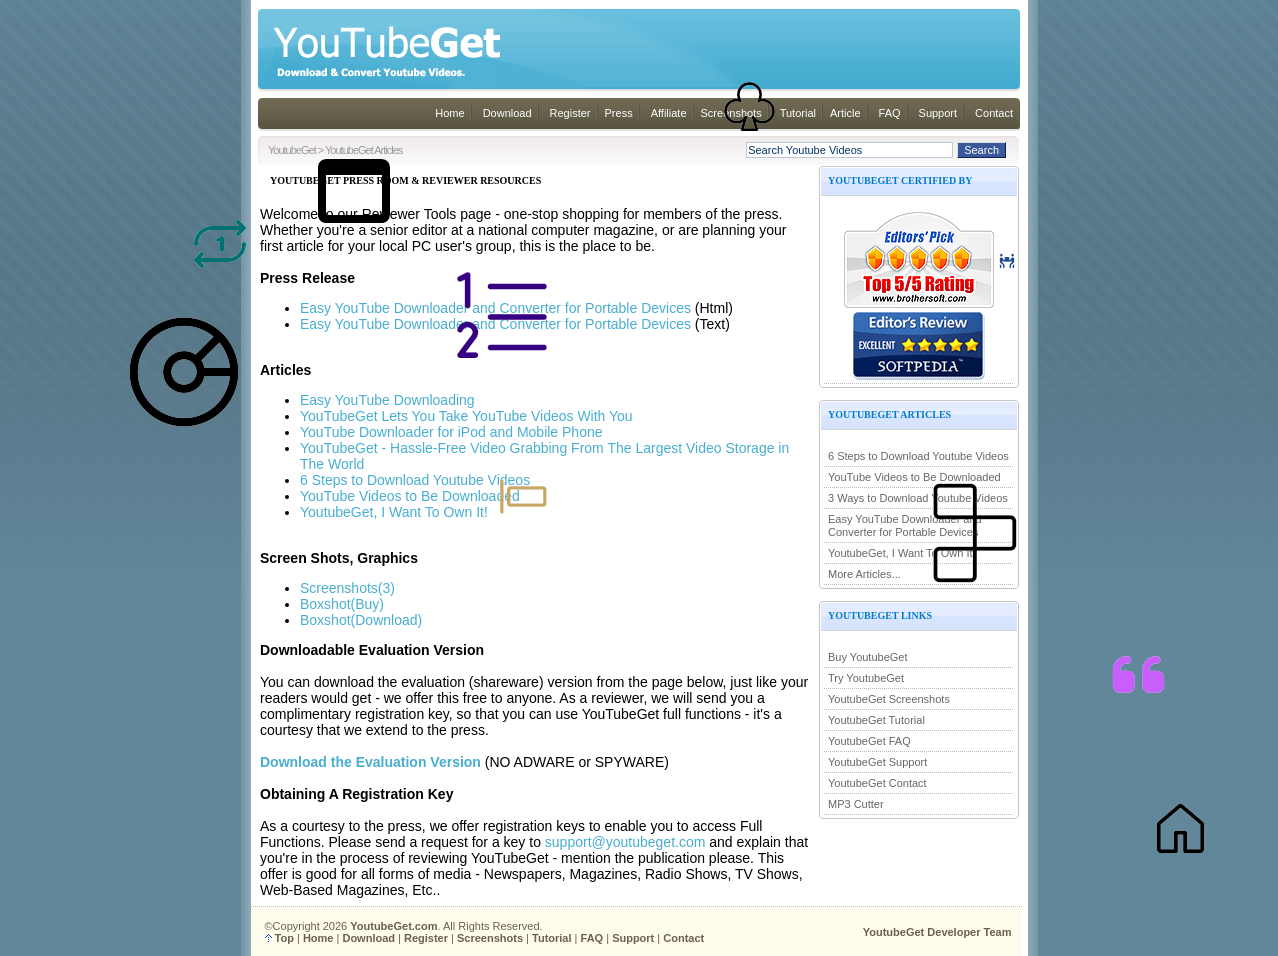 Image resolution: width=1278 pixels, height=956 pixels. What do you see at coordinates (749, 107) in the screenshot?
I see `indicates clubs suit in a card game` at bounding box center [749, 107].